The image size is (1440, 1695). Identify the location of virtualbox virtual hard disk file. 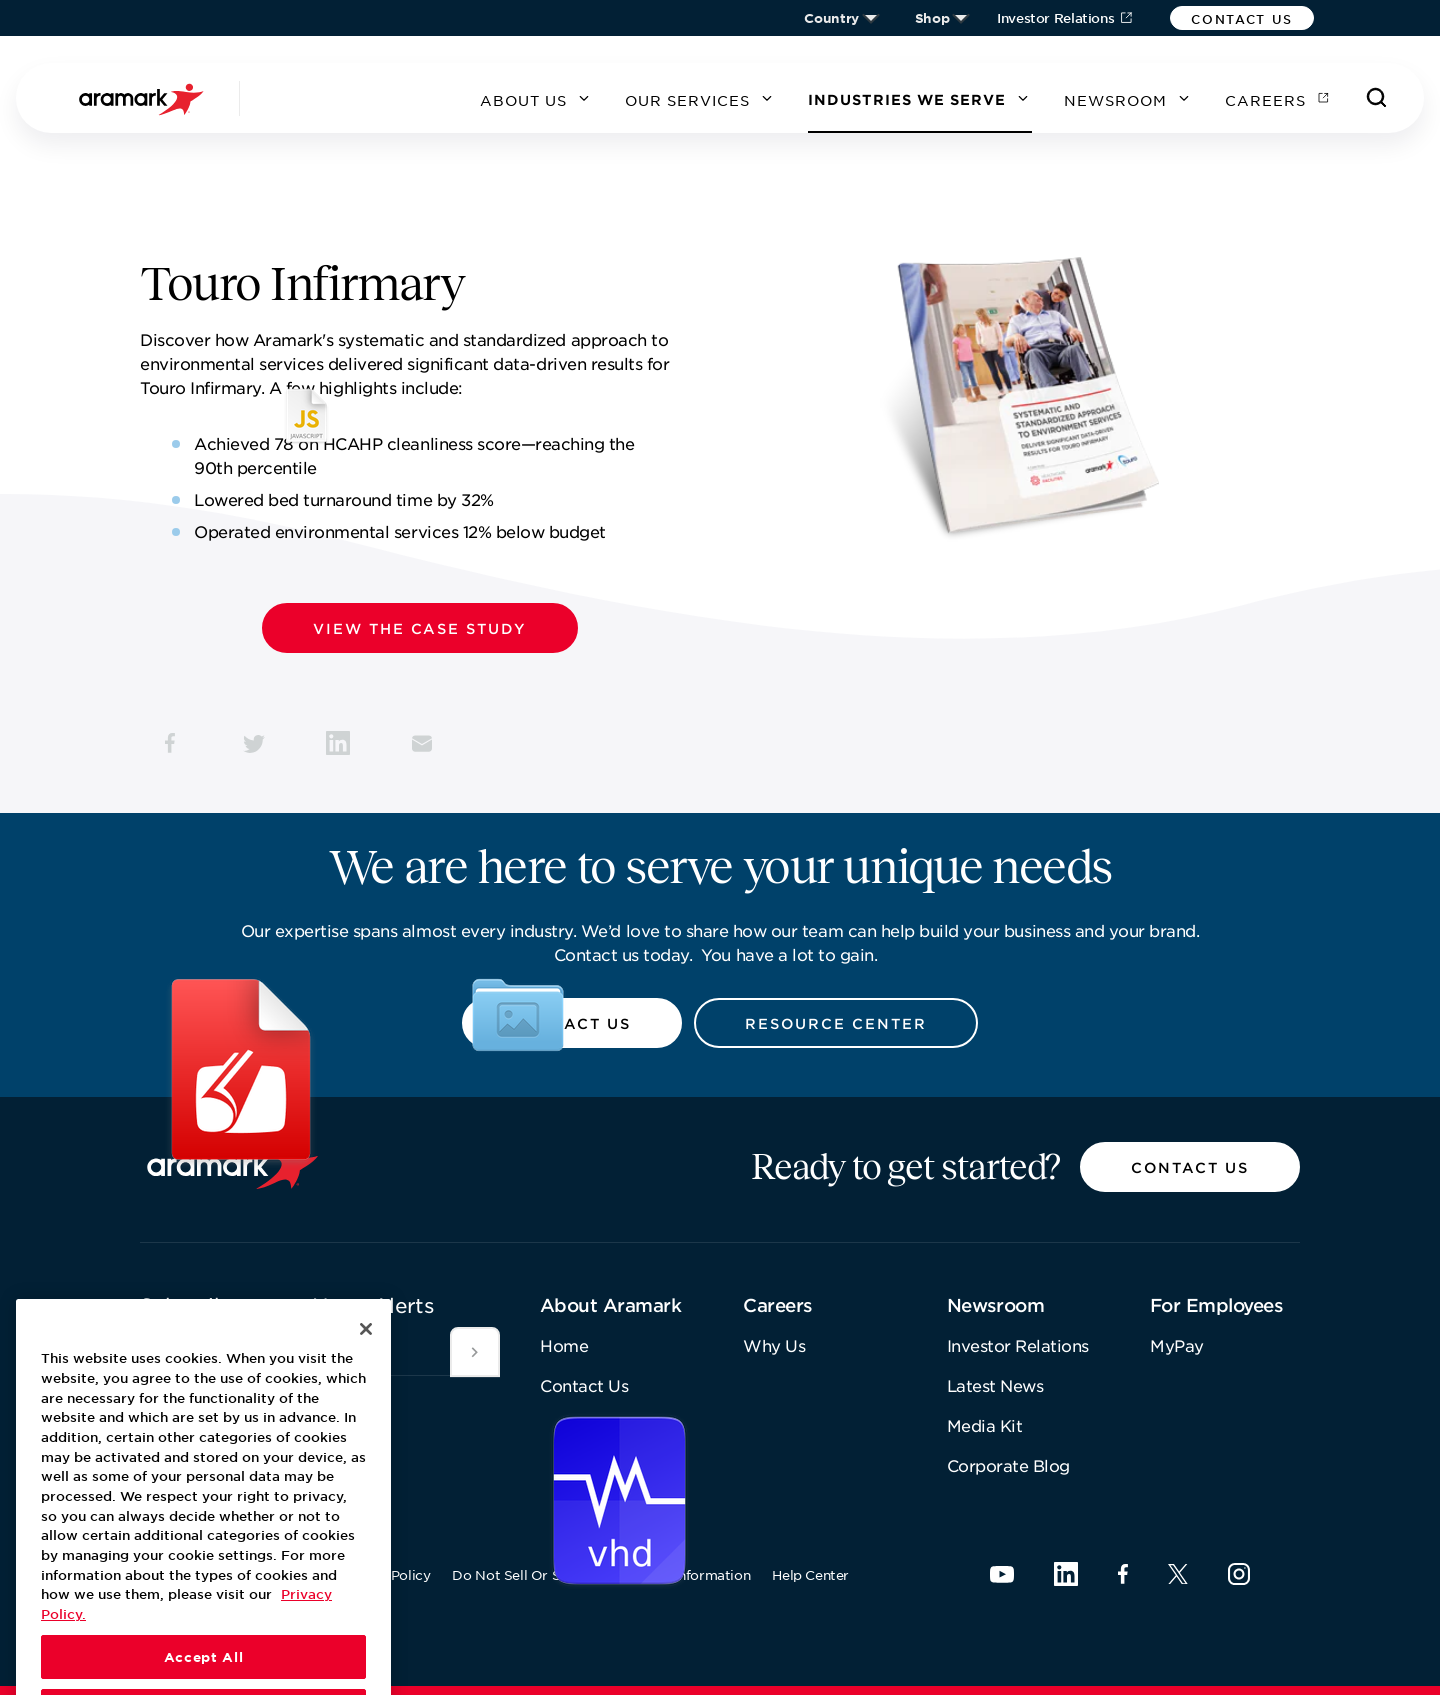
(619, 1500).